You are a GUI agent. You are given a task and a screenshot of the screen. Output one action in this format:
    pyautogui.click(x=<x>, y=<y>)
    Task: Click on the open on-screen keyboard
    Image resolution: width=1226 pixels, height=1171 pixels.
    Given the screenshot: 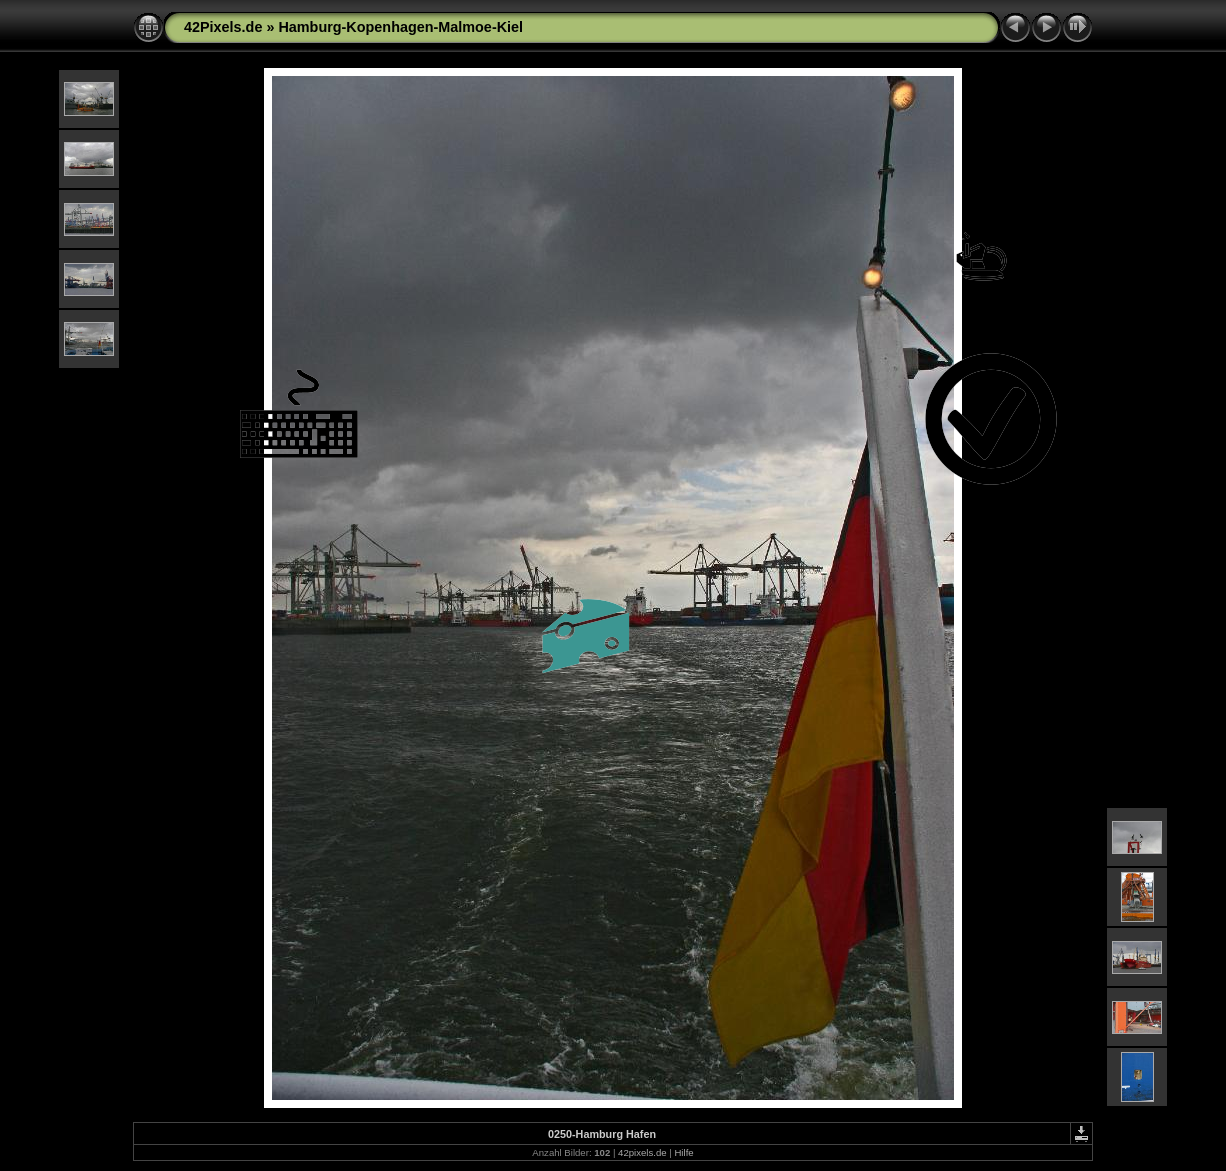 What is the action you would take?
    pyautogui.click(x=299, y=434)
    